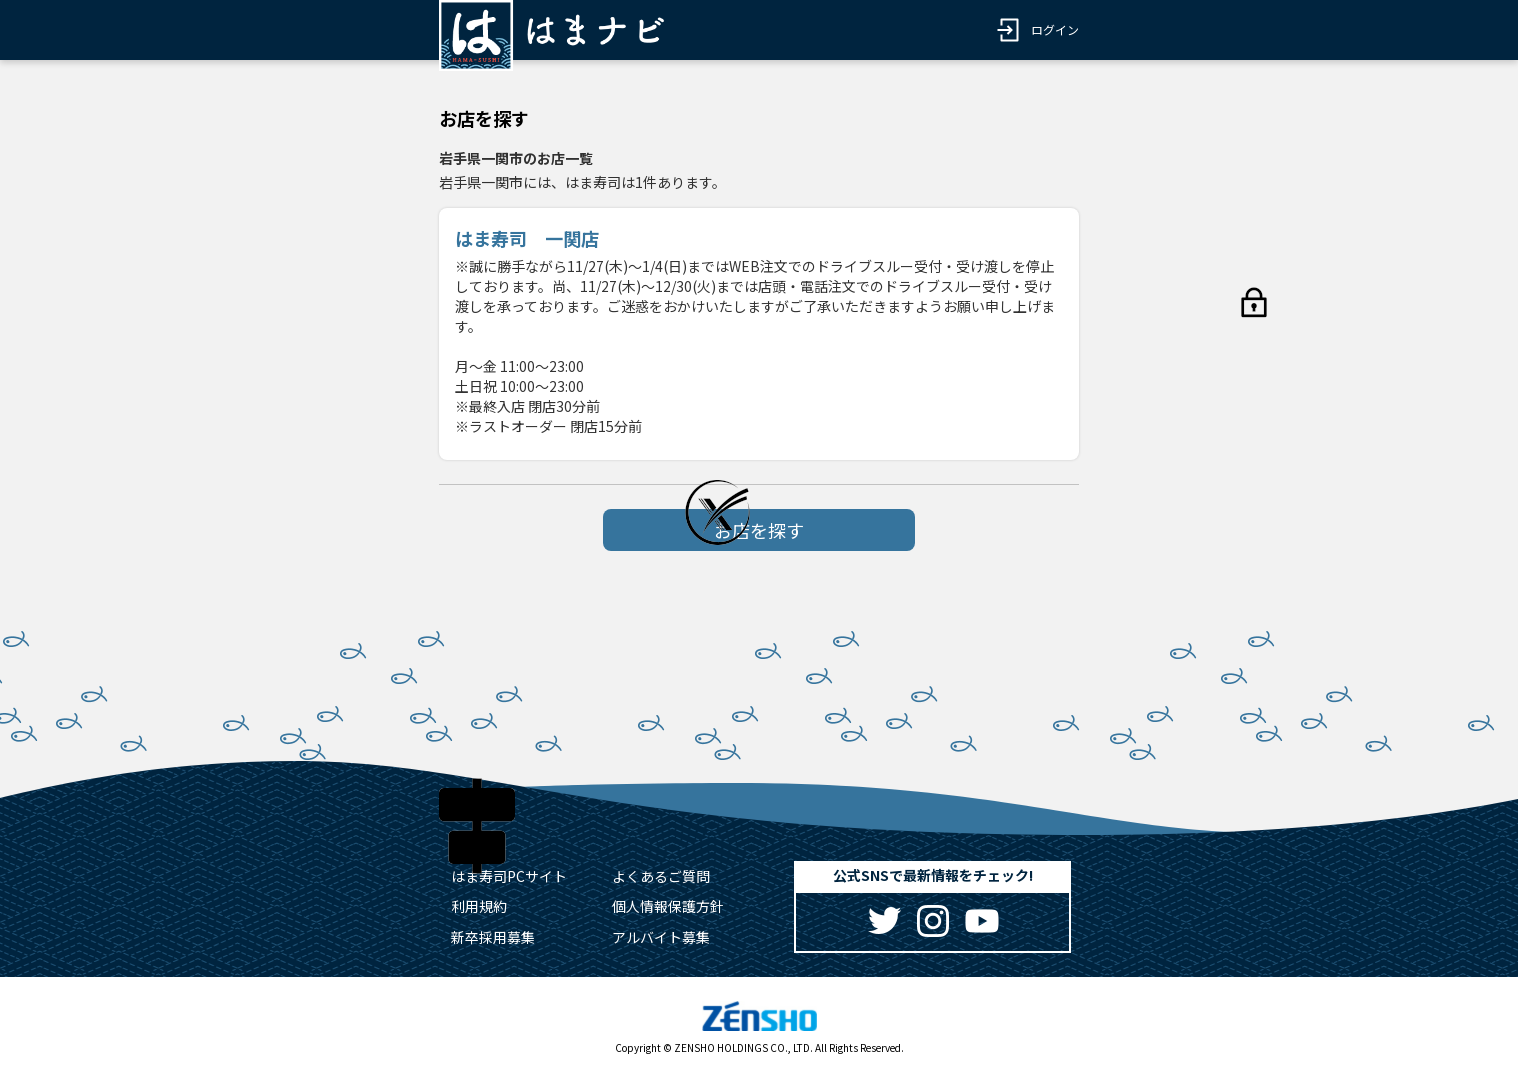 This screenshot has height=1079, width=1518. Describe the element at coordinates (477, 826) in the screenshot. I see `align selected items to horizontal center` at that location.